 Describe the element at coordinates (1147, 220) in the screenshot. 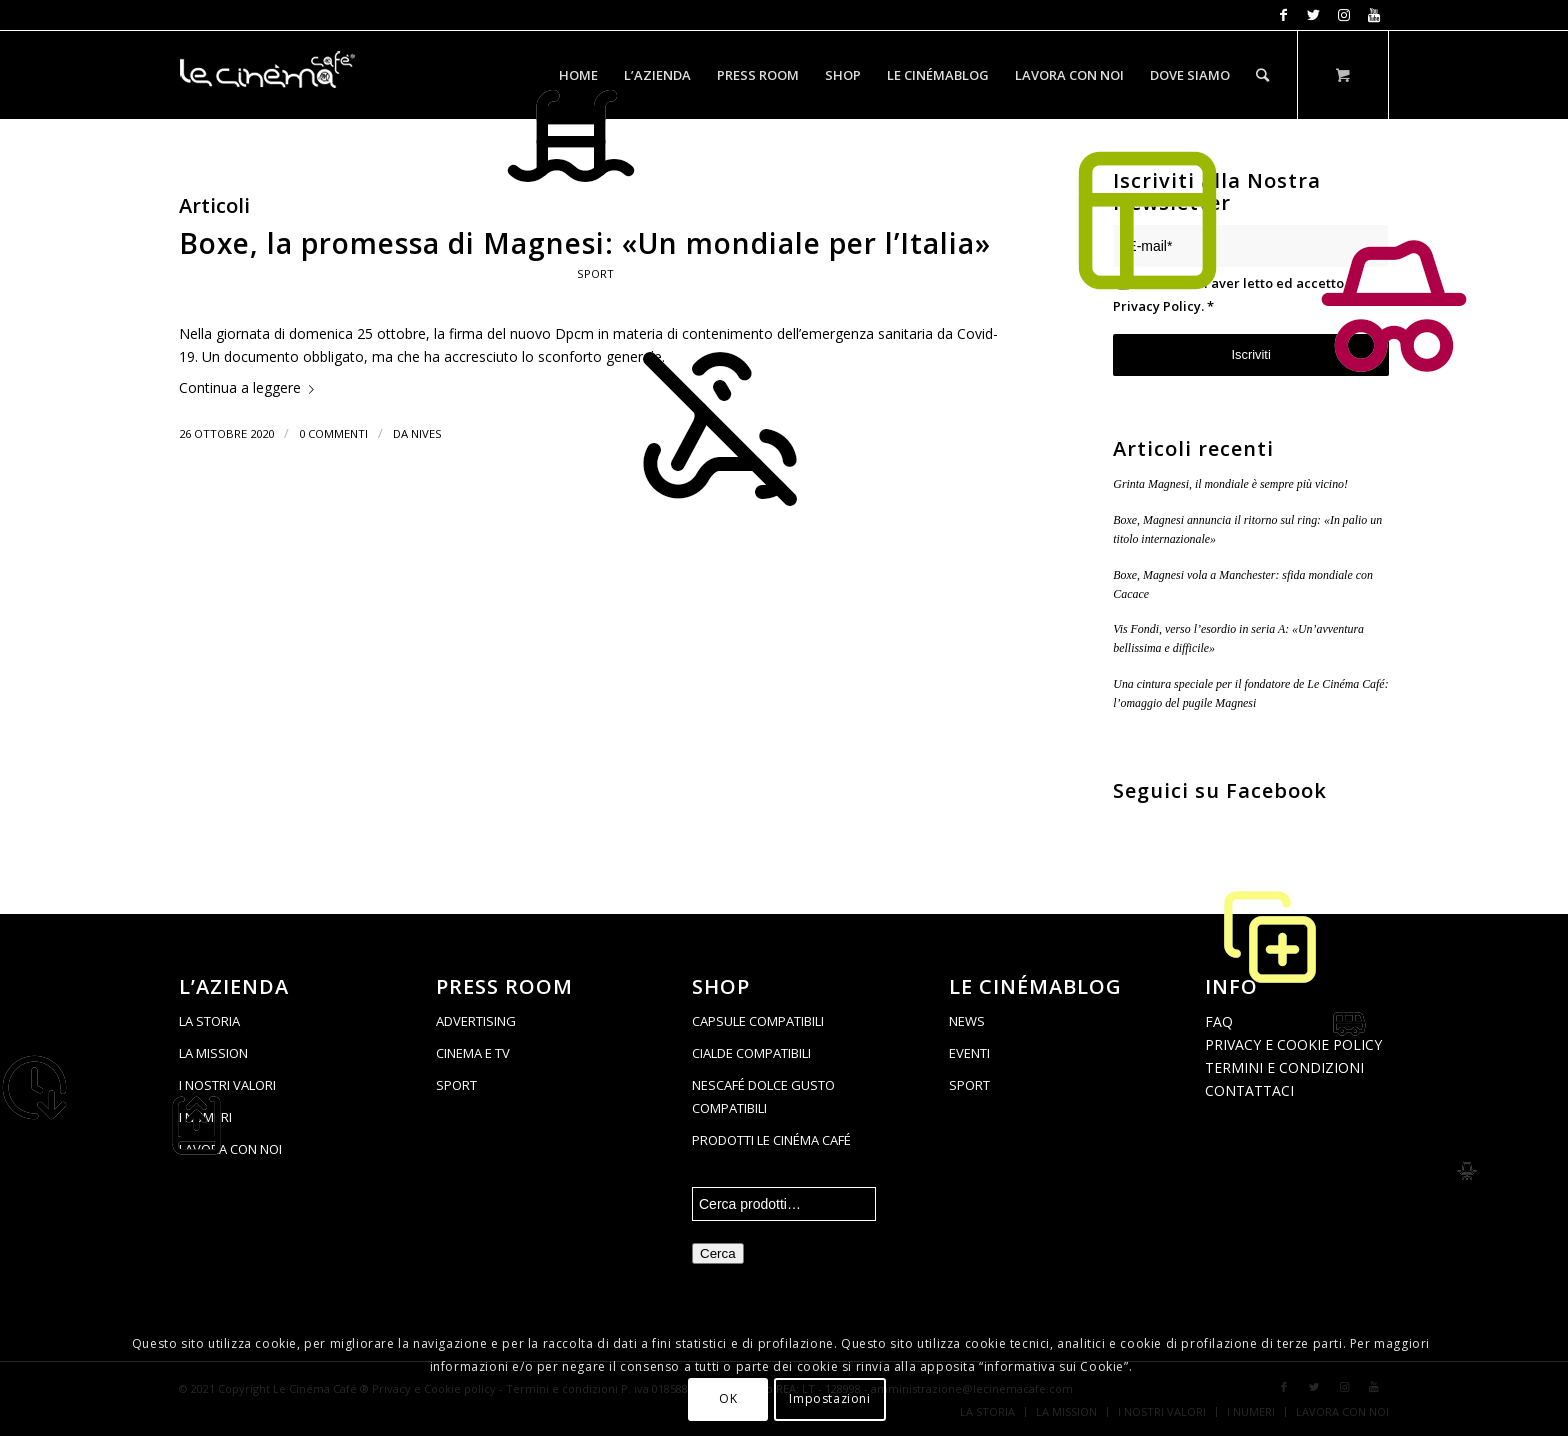

I see `toggle sidebar and header panel layout` at that location.